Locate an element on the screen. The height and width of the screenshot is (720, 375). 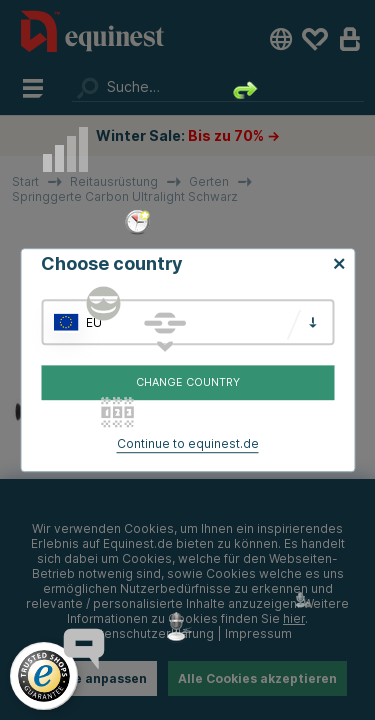
indicates moderate cellular signal strength is located at coordinates (67, 151).